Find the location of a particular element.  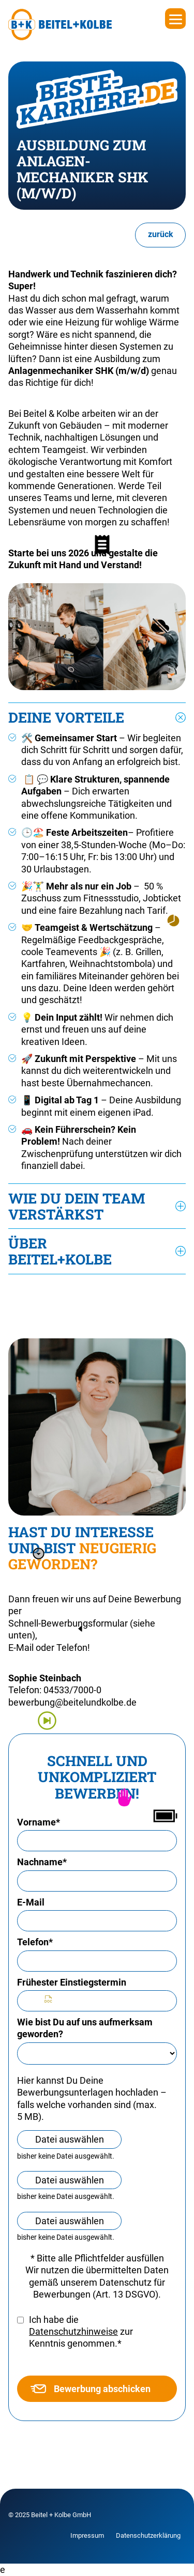

stop or halt an action is located at coordinates (125, 1797).